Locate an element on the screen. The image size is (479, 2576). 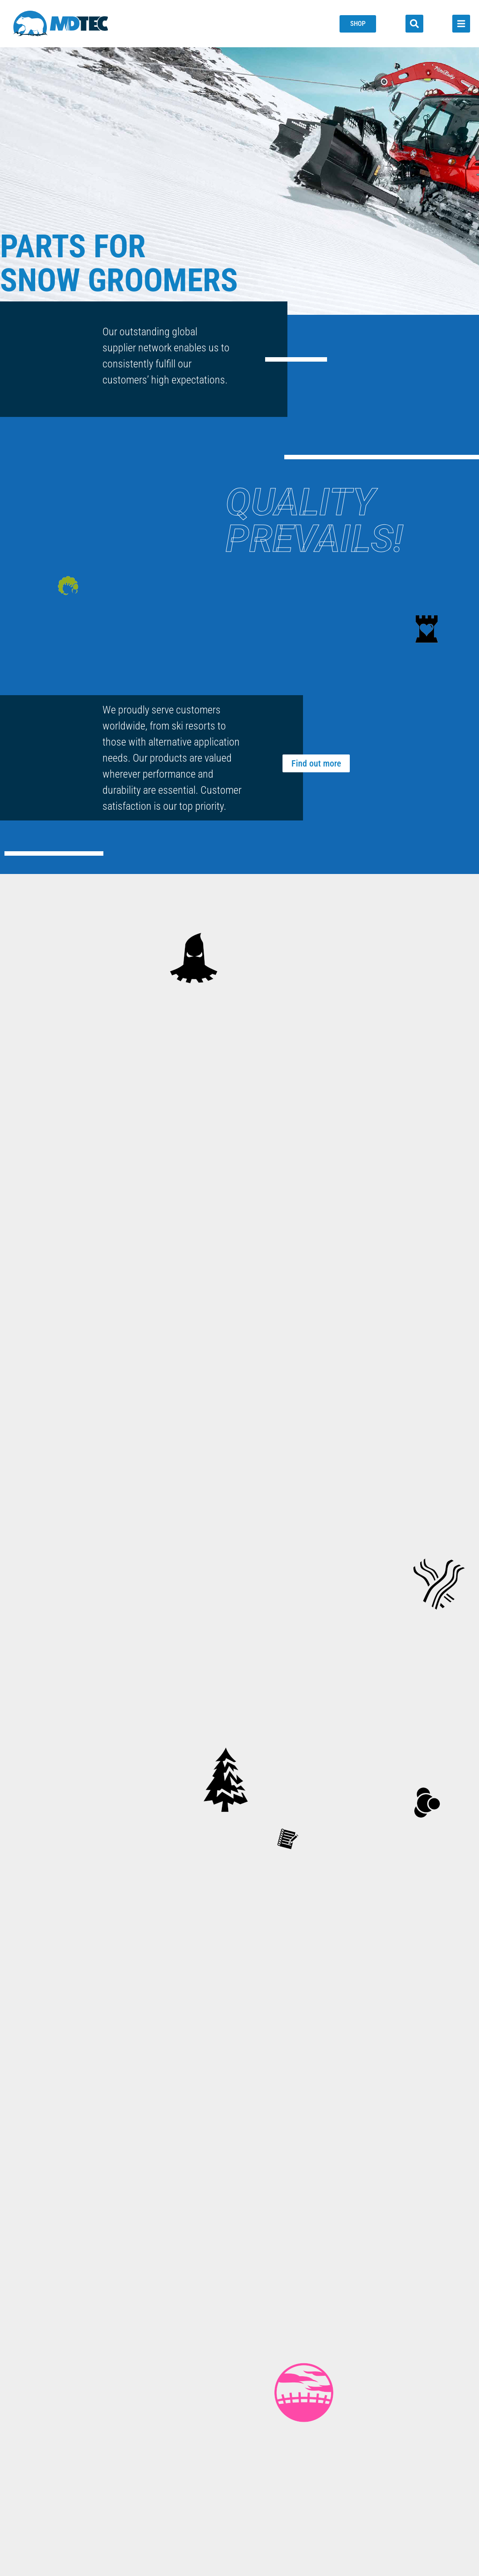
open your notebook or journal is located at coordinates (288, 1839).